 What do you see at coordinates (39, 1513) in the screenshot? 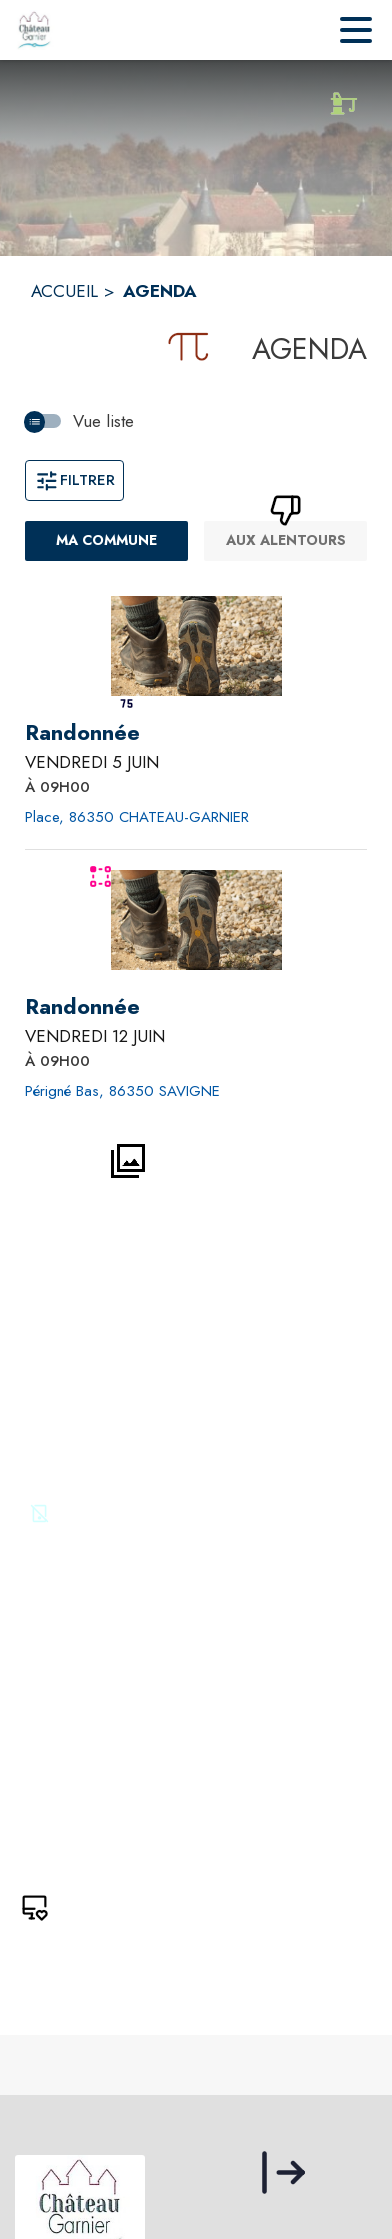
I see `tablet device is disabled or unavailable` at bounding box center [39, 1513].